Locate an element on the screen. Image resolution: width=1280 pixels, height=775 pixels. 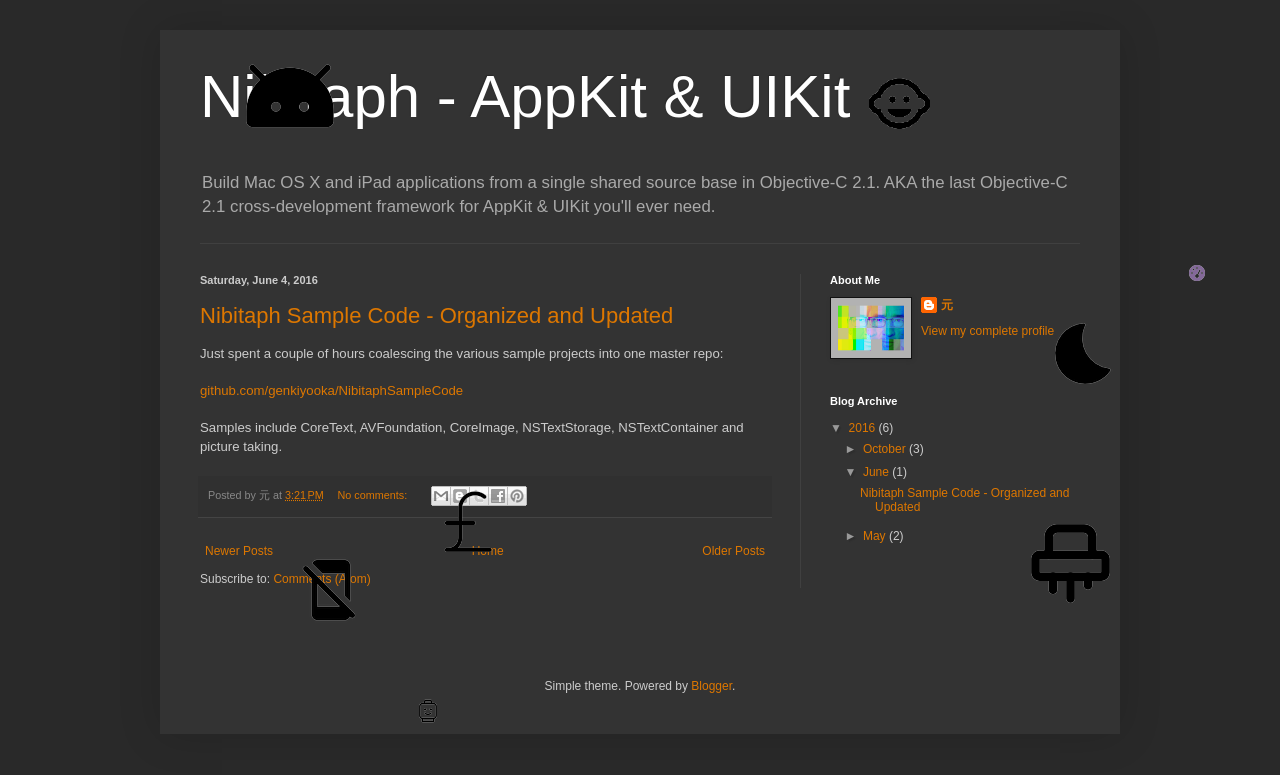
access child-friendly or parental control settings is located at coordinates (899, 103).